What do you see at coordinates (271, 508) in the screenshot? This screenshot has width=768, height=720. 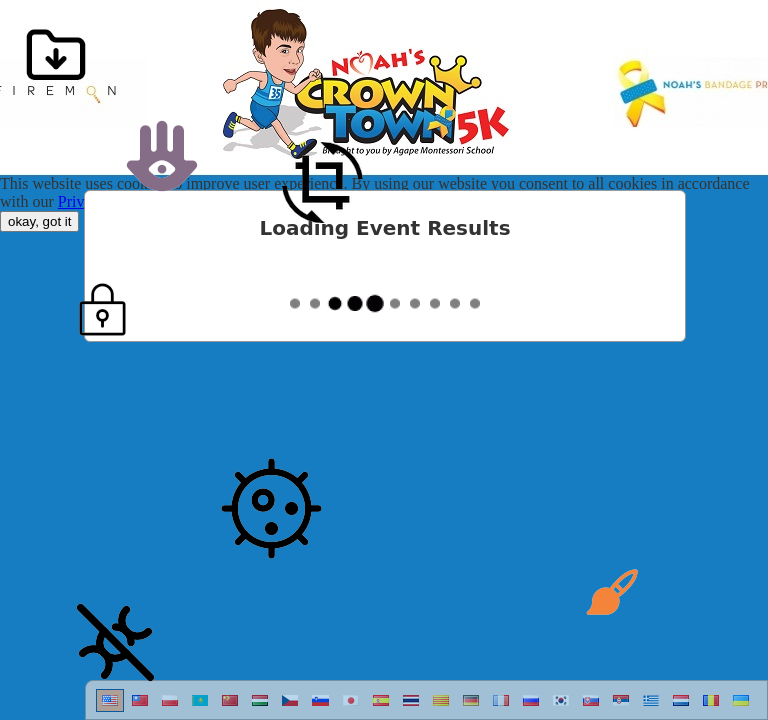 I see `indicates virus or malware detected` at bounding box center [271, 508].